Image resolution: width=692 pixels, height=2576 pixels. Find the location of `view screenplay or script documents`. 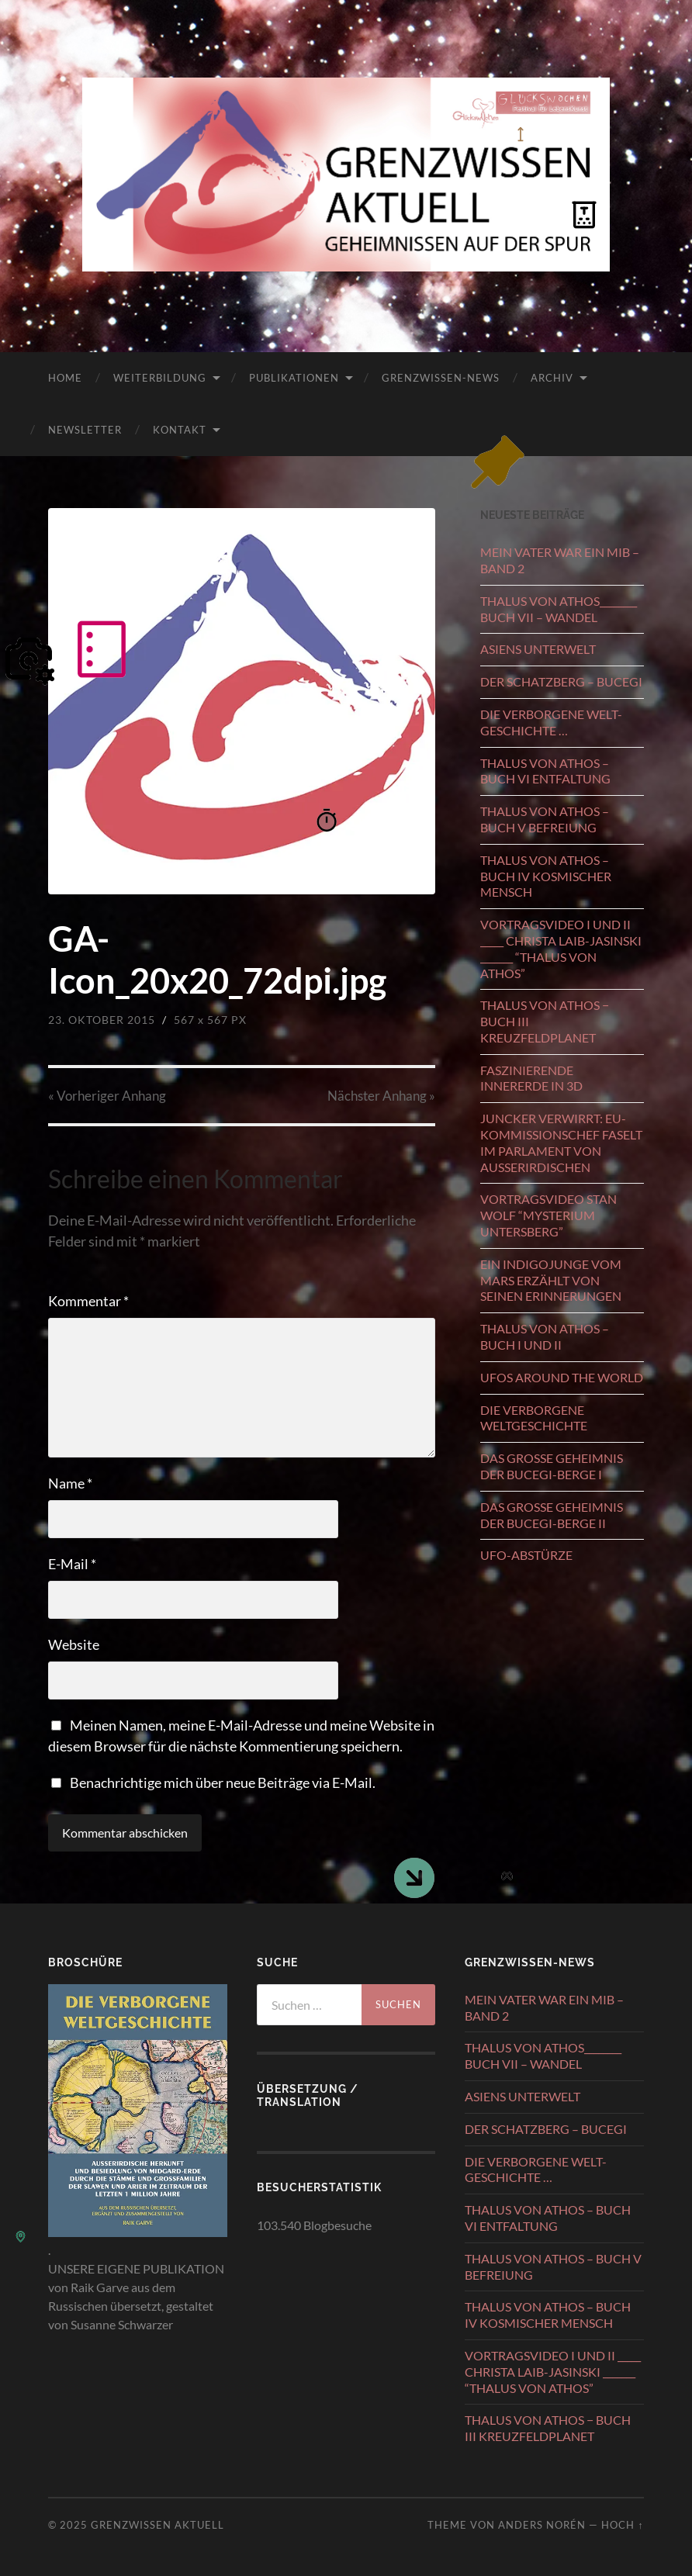

view screenplay or script documents is located at coordinates (102, 649).